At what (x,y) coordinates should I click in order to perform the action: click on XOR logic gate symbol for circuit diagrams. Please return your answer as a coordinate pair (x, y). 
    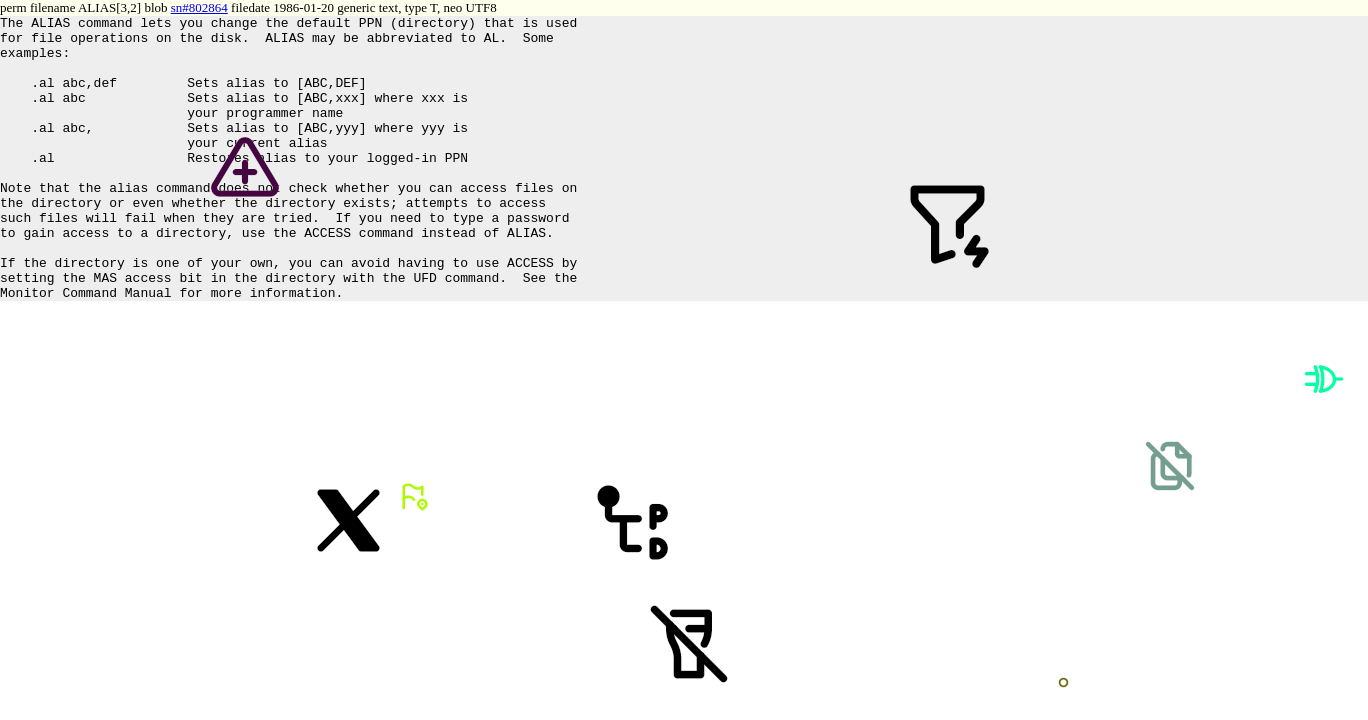
    Looking at the image, I should click on (1324, 379).